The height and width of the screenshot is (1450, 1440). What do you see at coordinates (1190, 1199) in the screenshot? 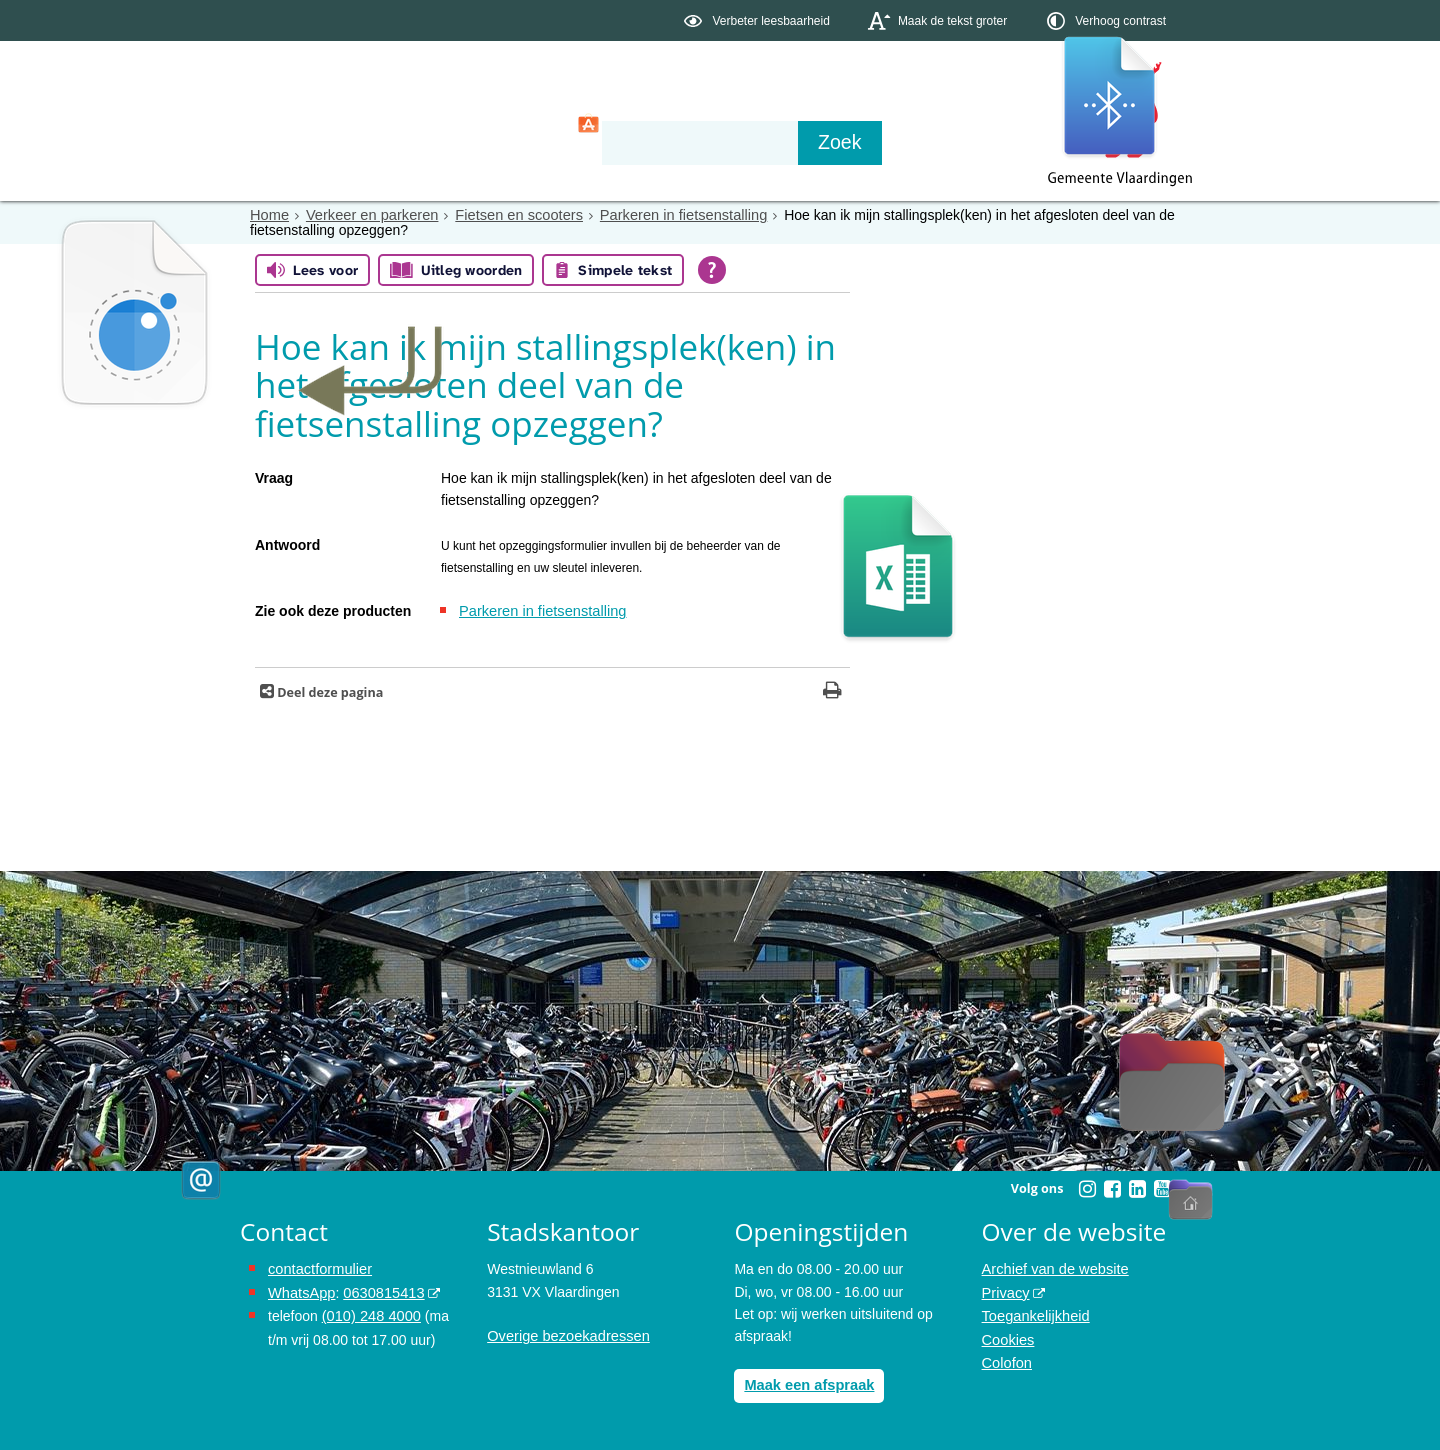
I see `access your home folder` at bounding box center [1190, 1199].